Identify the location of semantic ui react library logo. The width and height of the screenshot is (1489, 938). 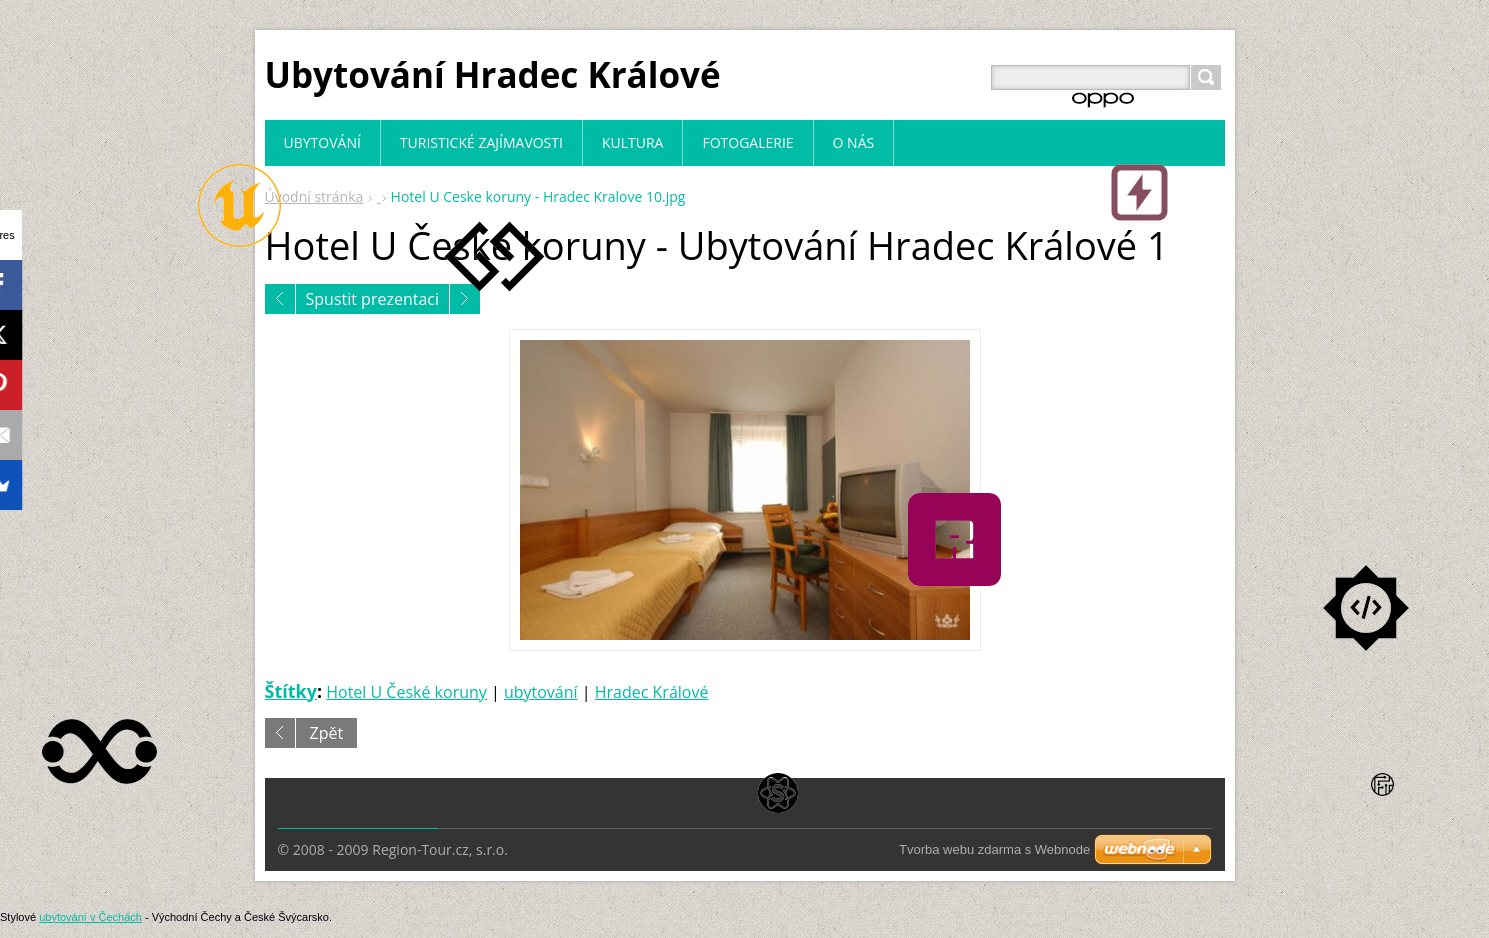
(778, 793).